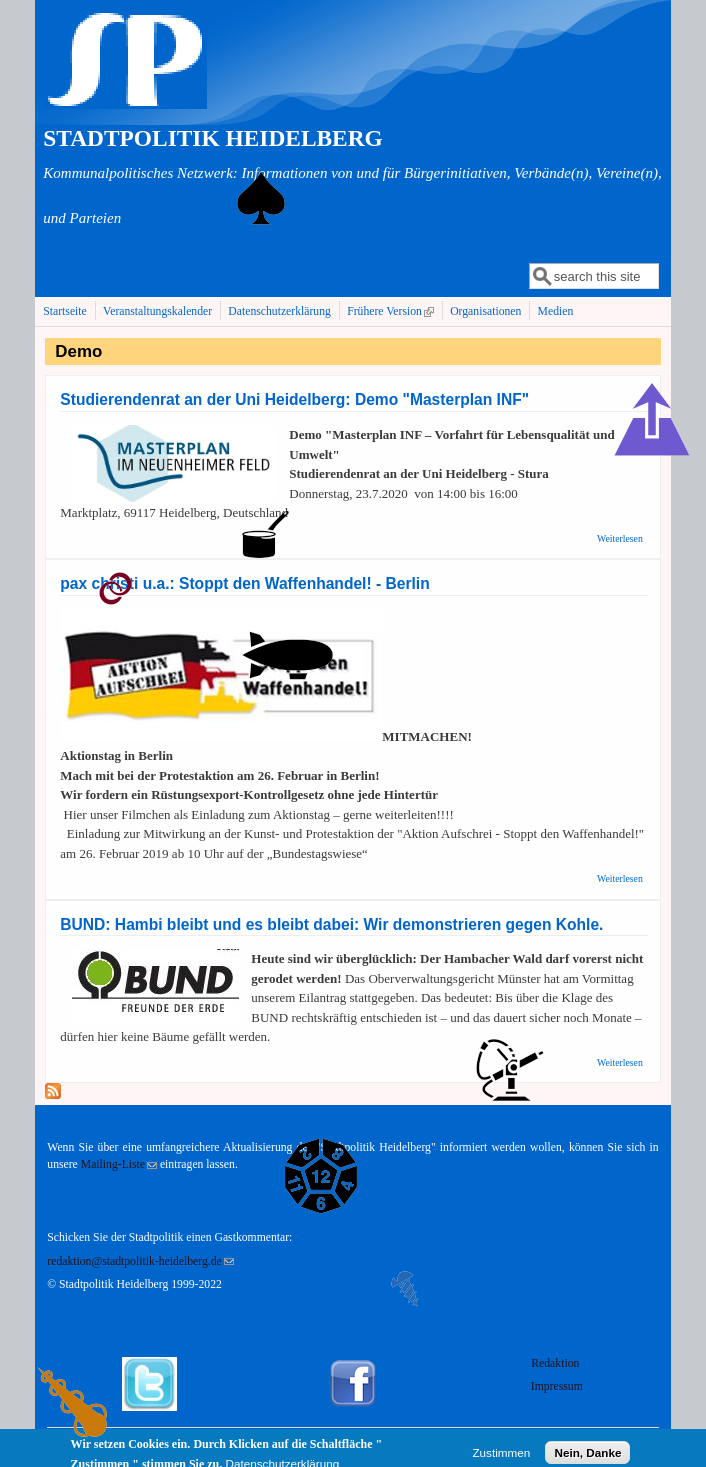  Describe the element at coordinates (265, 534) in the screenshot. I see `access cooking or recipe features` at that location.